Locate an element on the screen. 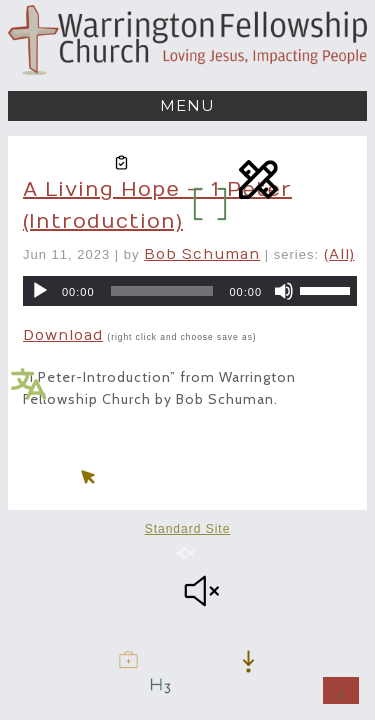  mute audio is located at coordinates (200, 591).